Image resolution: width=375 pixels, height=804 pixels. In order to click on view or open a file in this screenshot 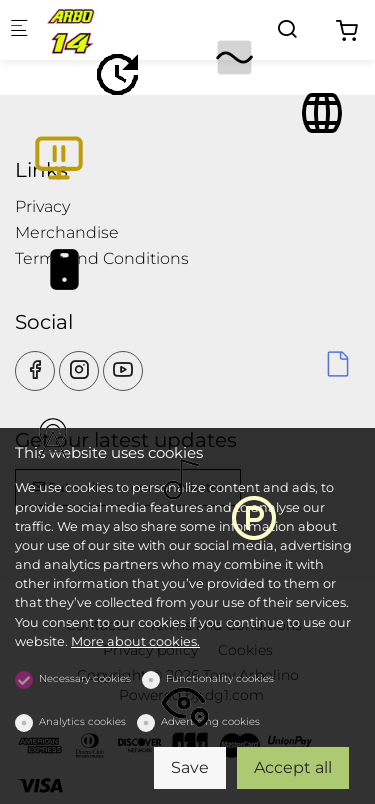, I will do `click(338, 364)`.